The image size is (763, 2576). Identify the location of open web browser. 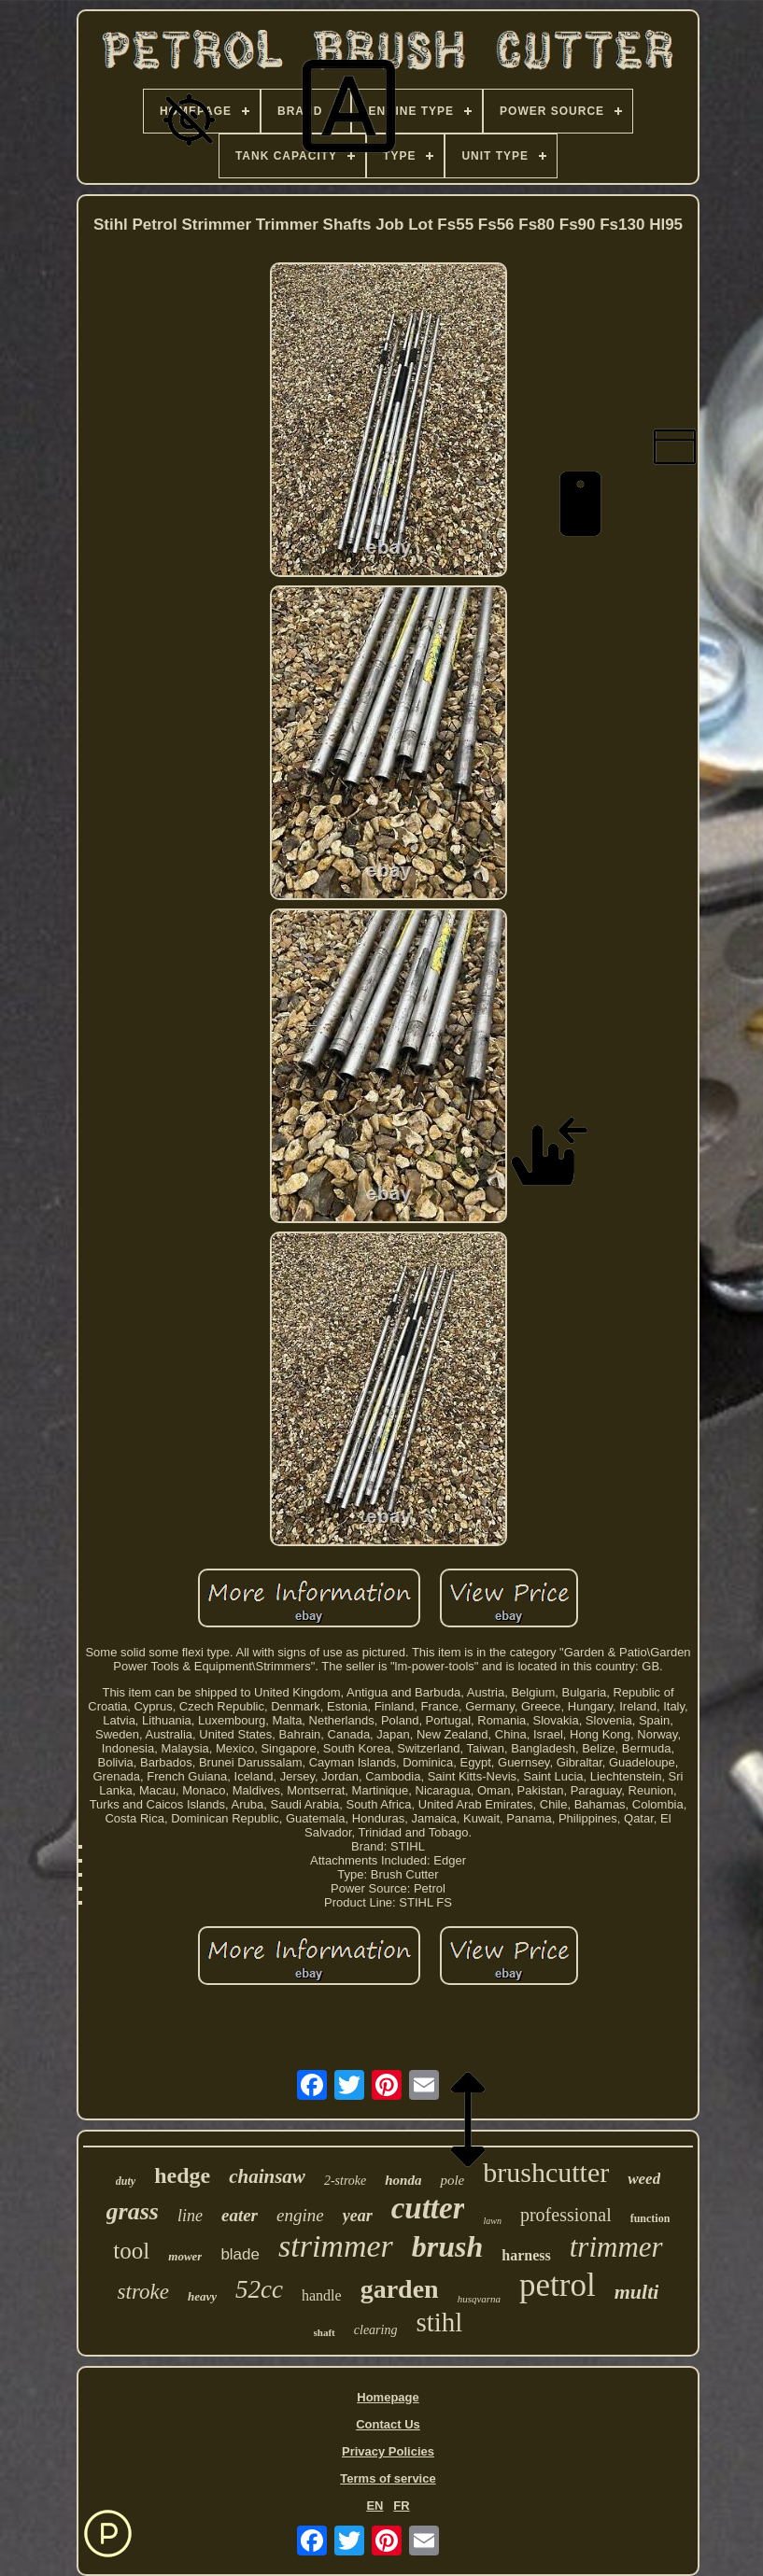
(674, 446).